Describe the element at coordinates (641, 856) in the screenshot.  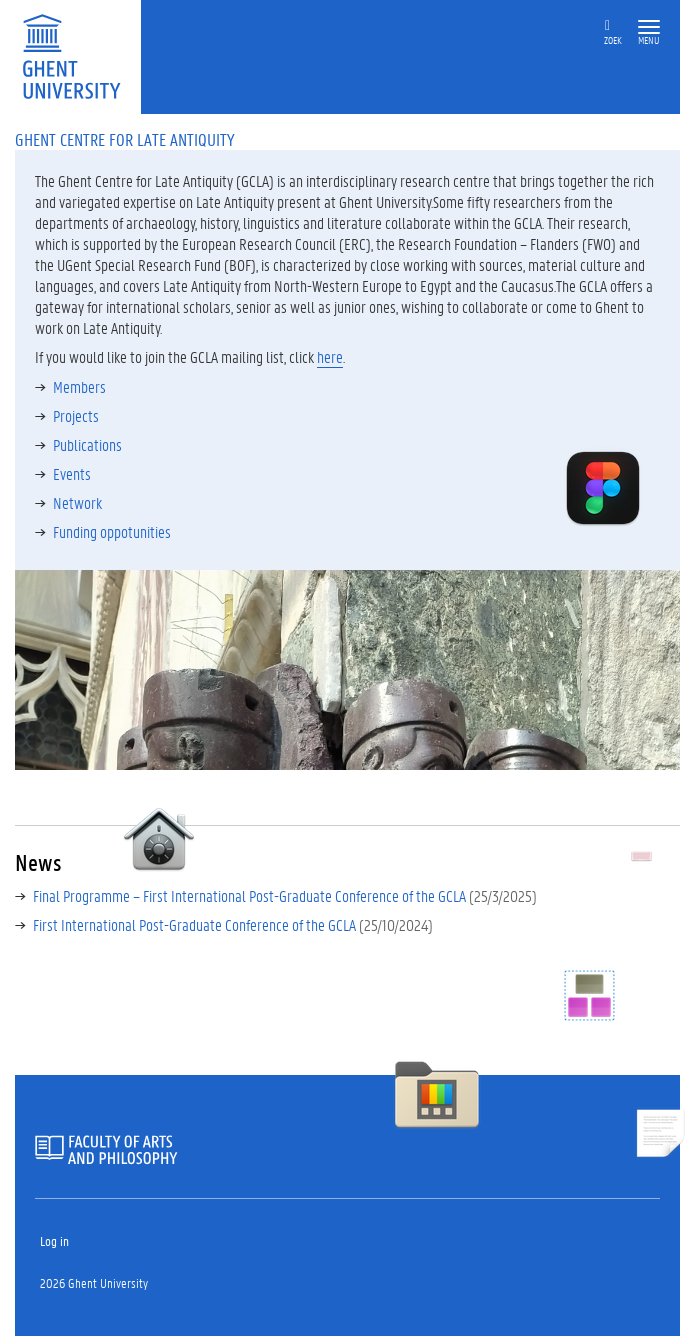
I see `indicates a pink external keyboard is connected` at that location.